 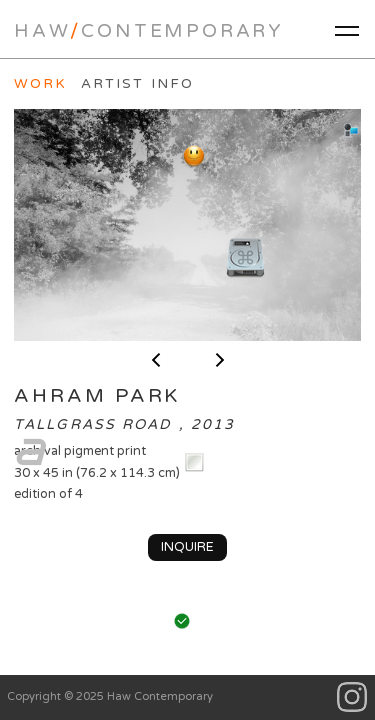 What do you see at coordinates (351, 130) in the screenshot?
I see `access video recording device settings` at bounding box center [351, 130].